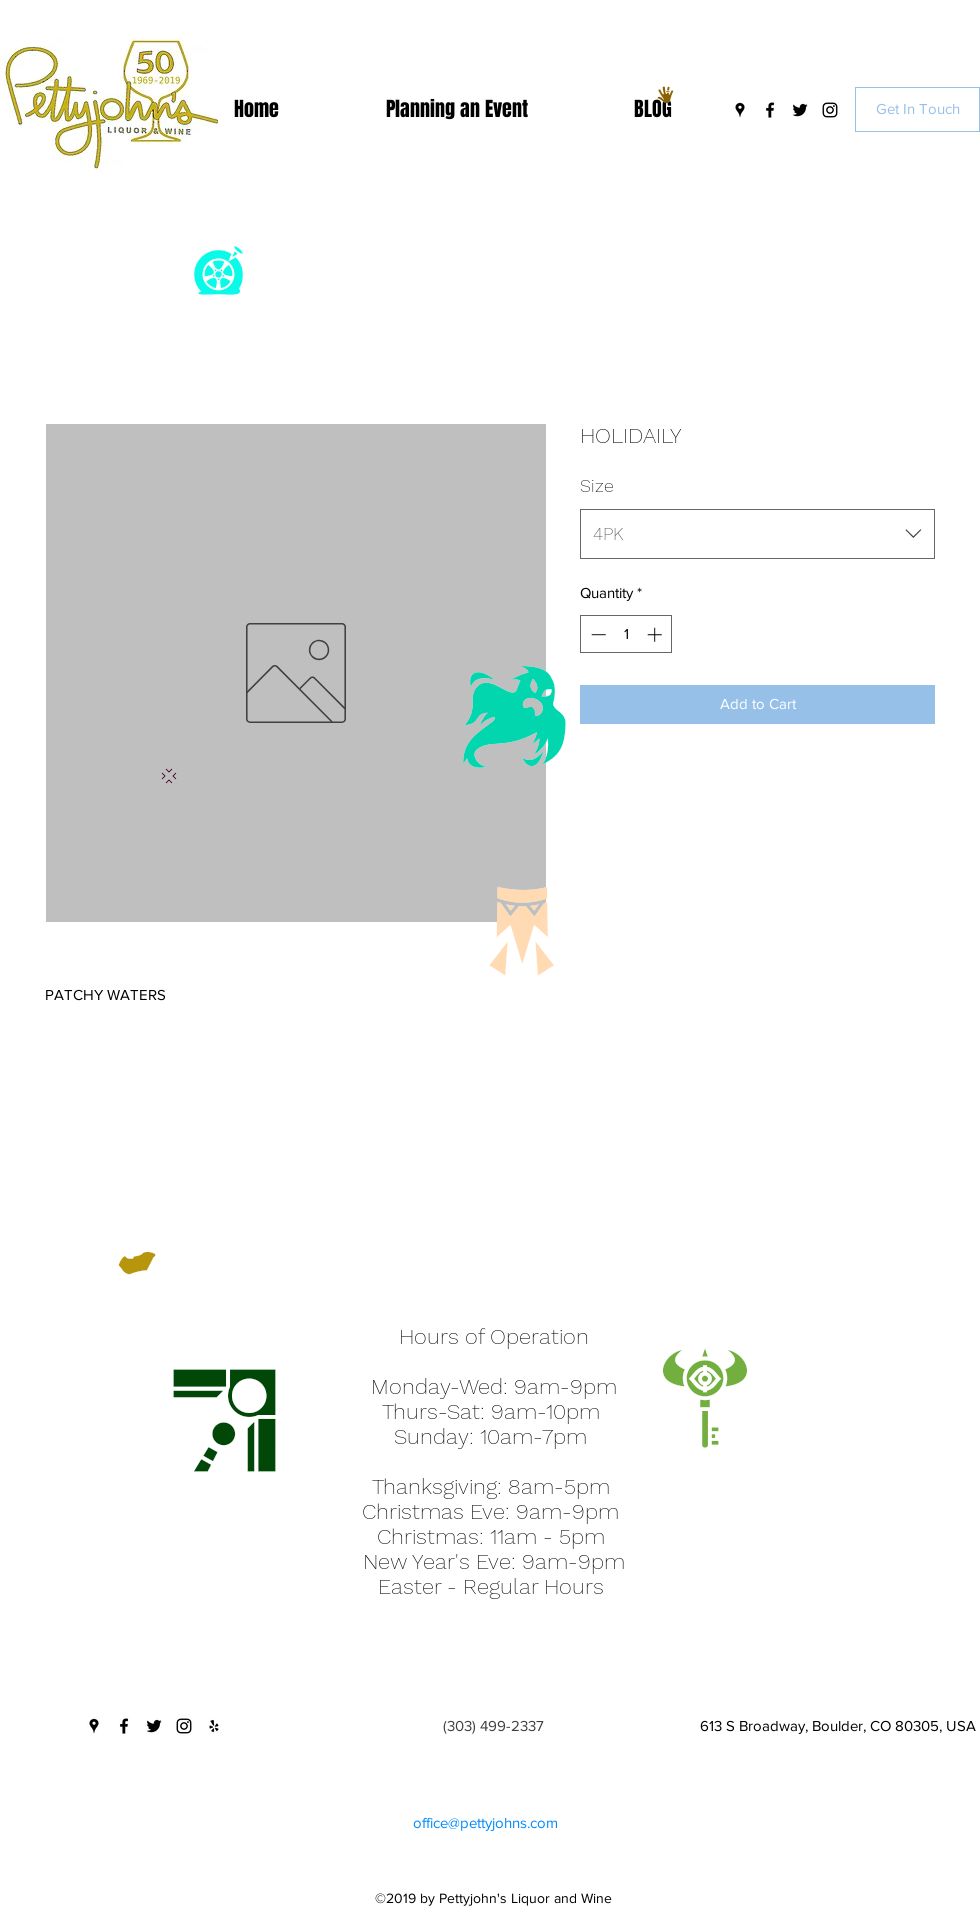  What do you see at coordinates (224, 1420) in the screenshot?
I see `access billiards or pool game` at bounding box center [224, 1420].